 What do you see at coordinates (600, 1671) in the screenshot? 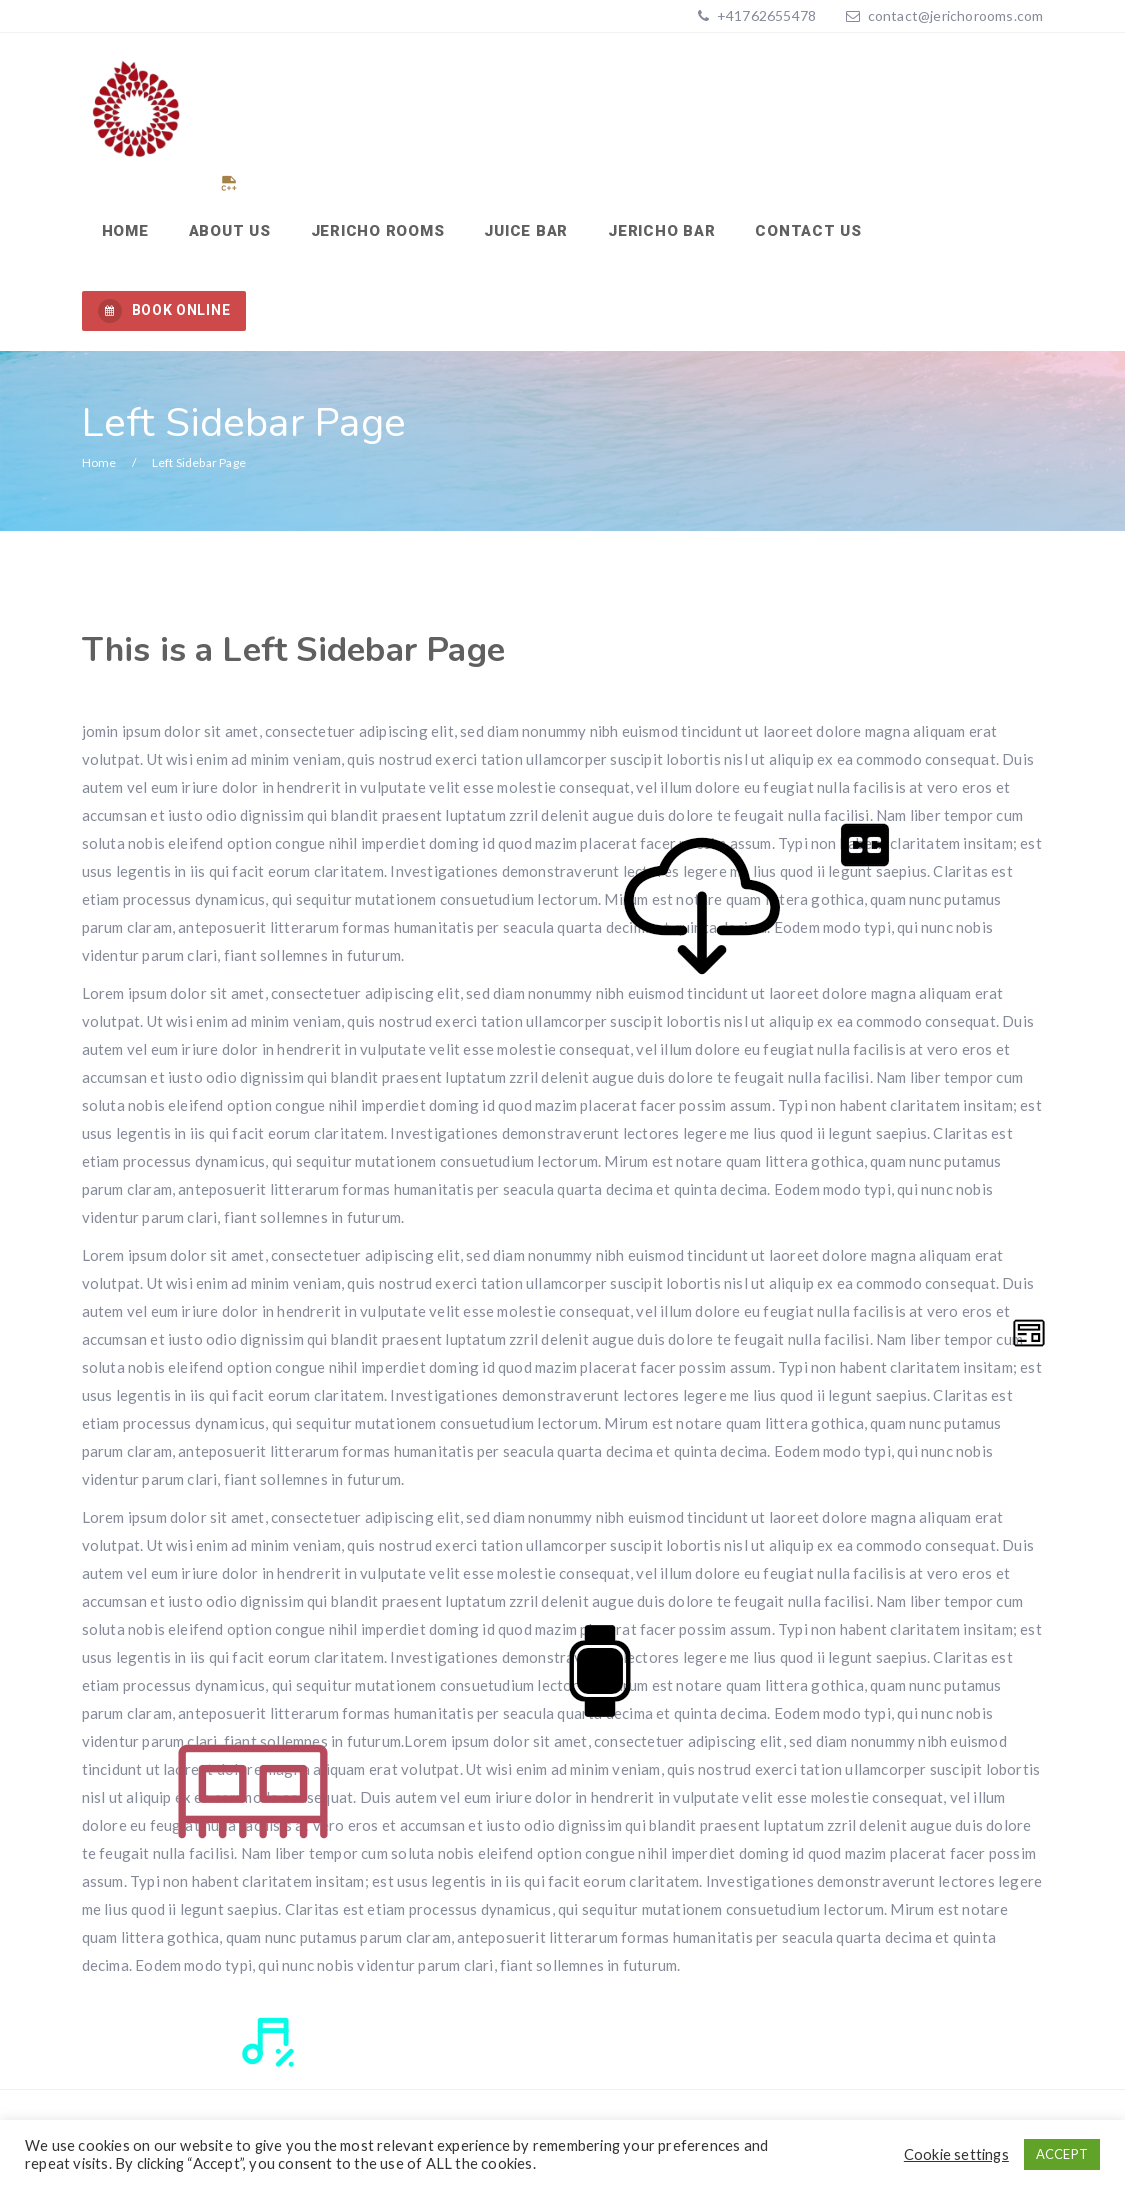
I see `access smartwatch settings or companion app` at bounding box center [600, 1671].